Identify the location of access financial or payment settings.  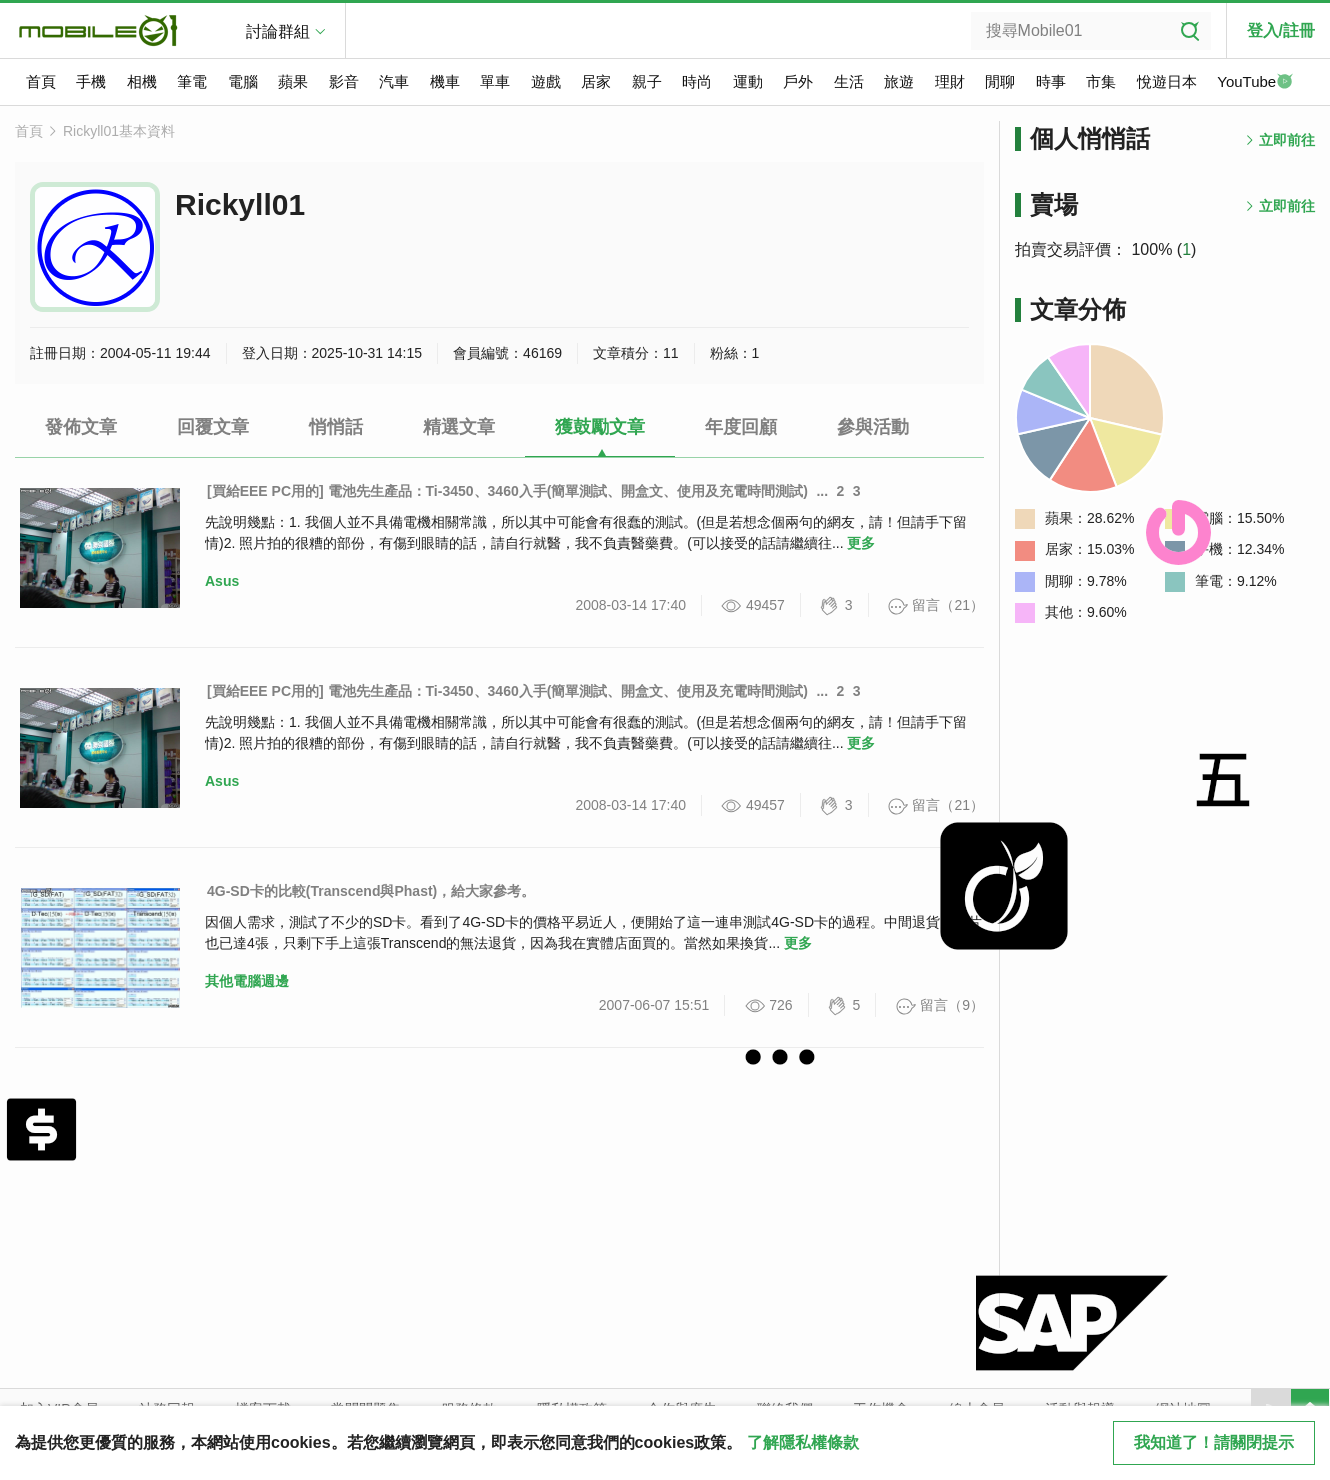
(41, 1129).